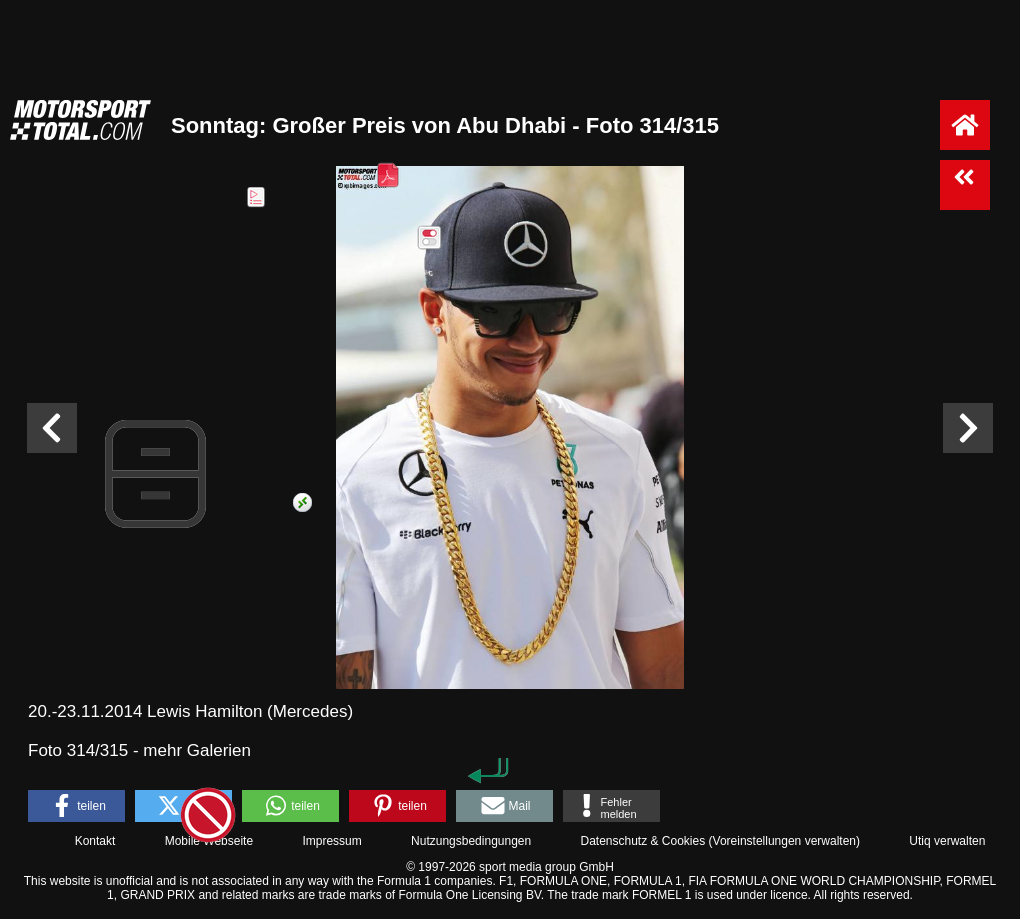 This screenshot has height=919, width=1020. Describe the element at coordinates (487, 767) in the screenshot. I see `reply to all recipients in an email thread` at that location.